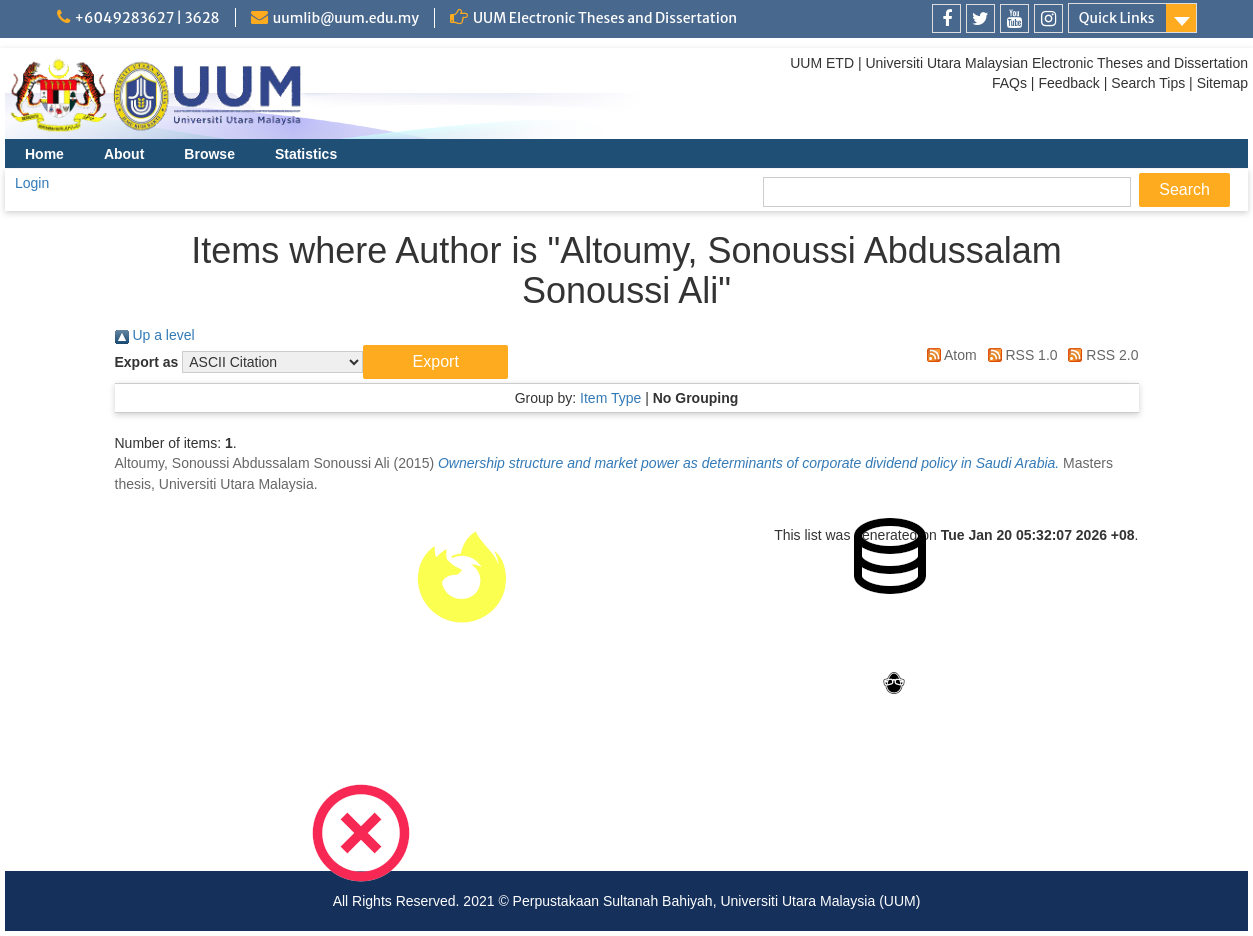 Image resolution: width=1253 pixels, height=936 pixels. I want to click on access database storage, so click(890, 554).